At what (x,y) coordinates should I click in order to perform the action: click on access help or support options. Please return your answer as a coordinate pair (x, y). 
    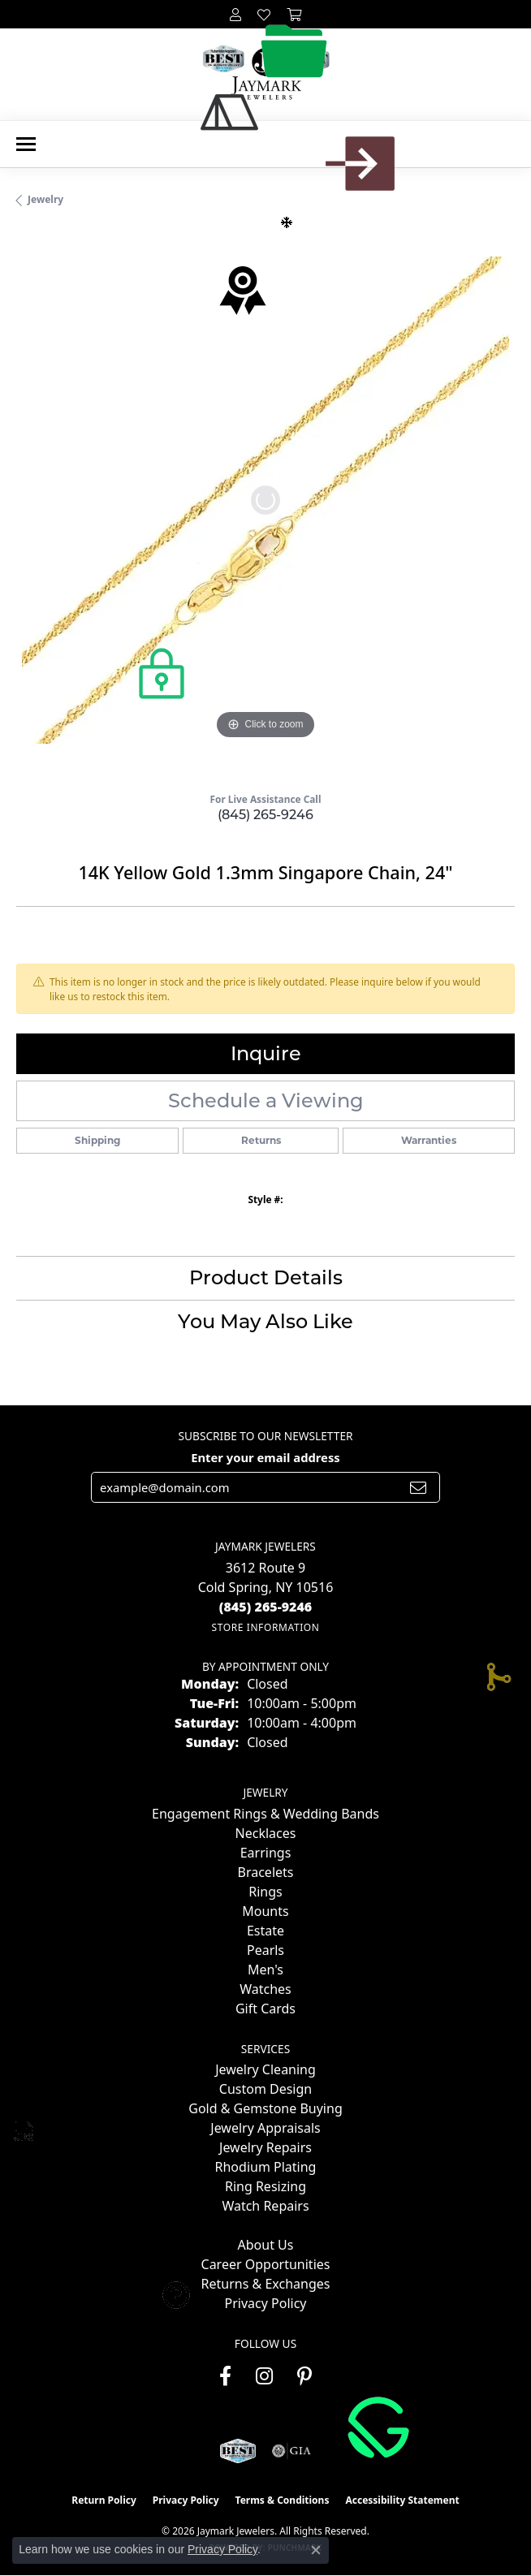
    Looking at the image, I should click on (176, 2295).